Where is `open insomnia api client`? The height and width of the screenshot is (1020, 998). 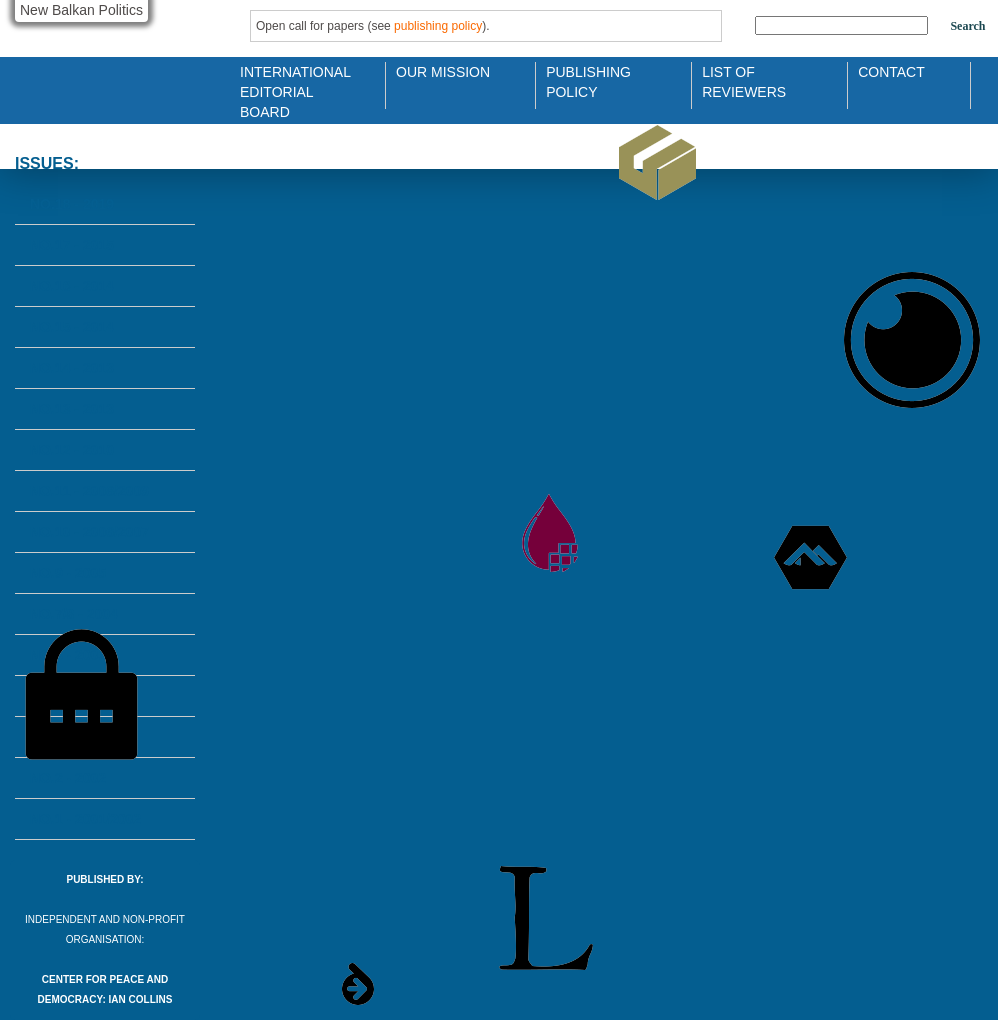 open insomnia api client is located at coordinates (912, 340).